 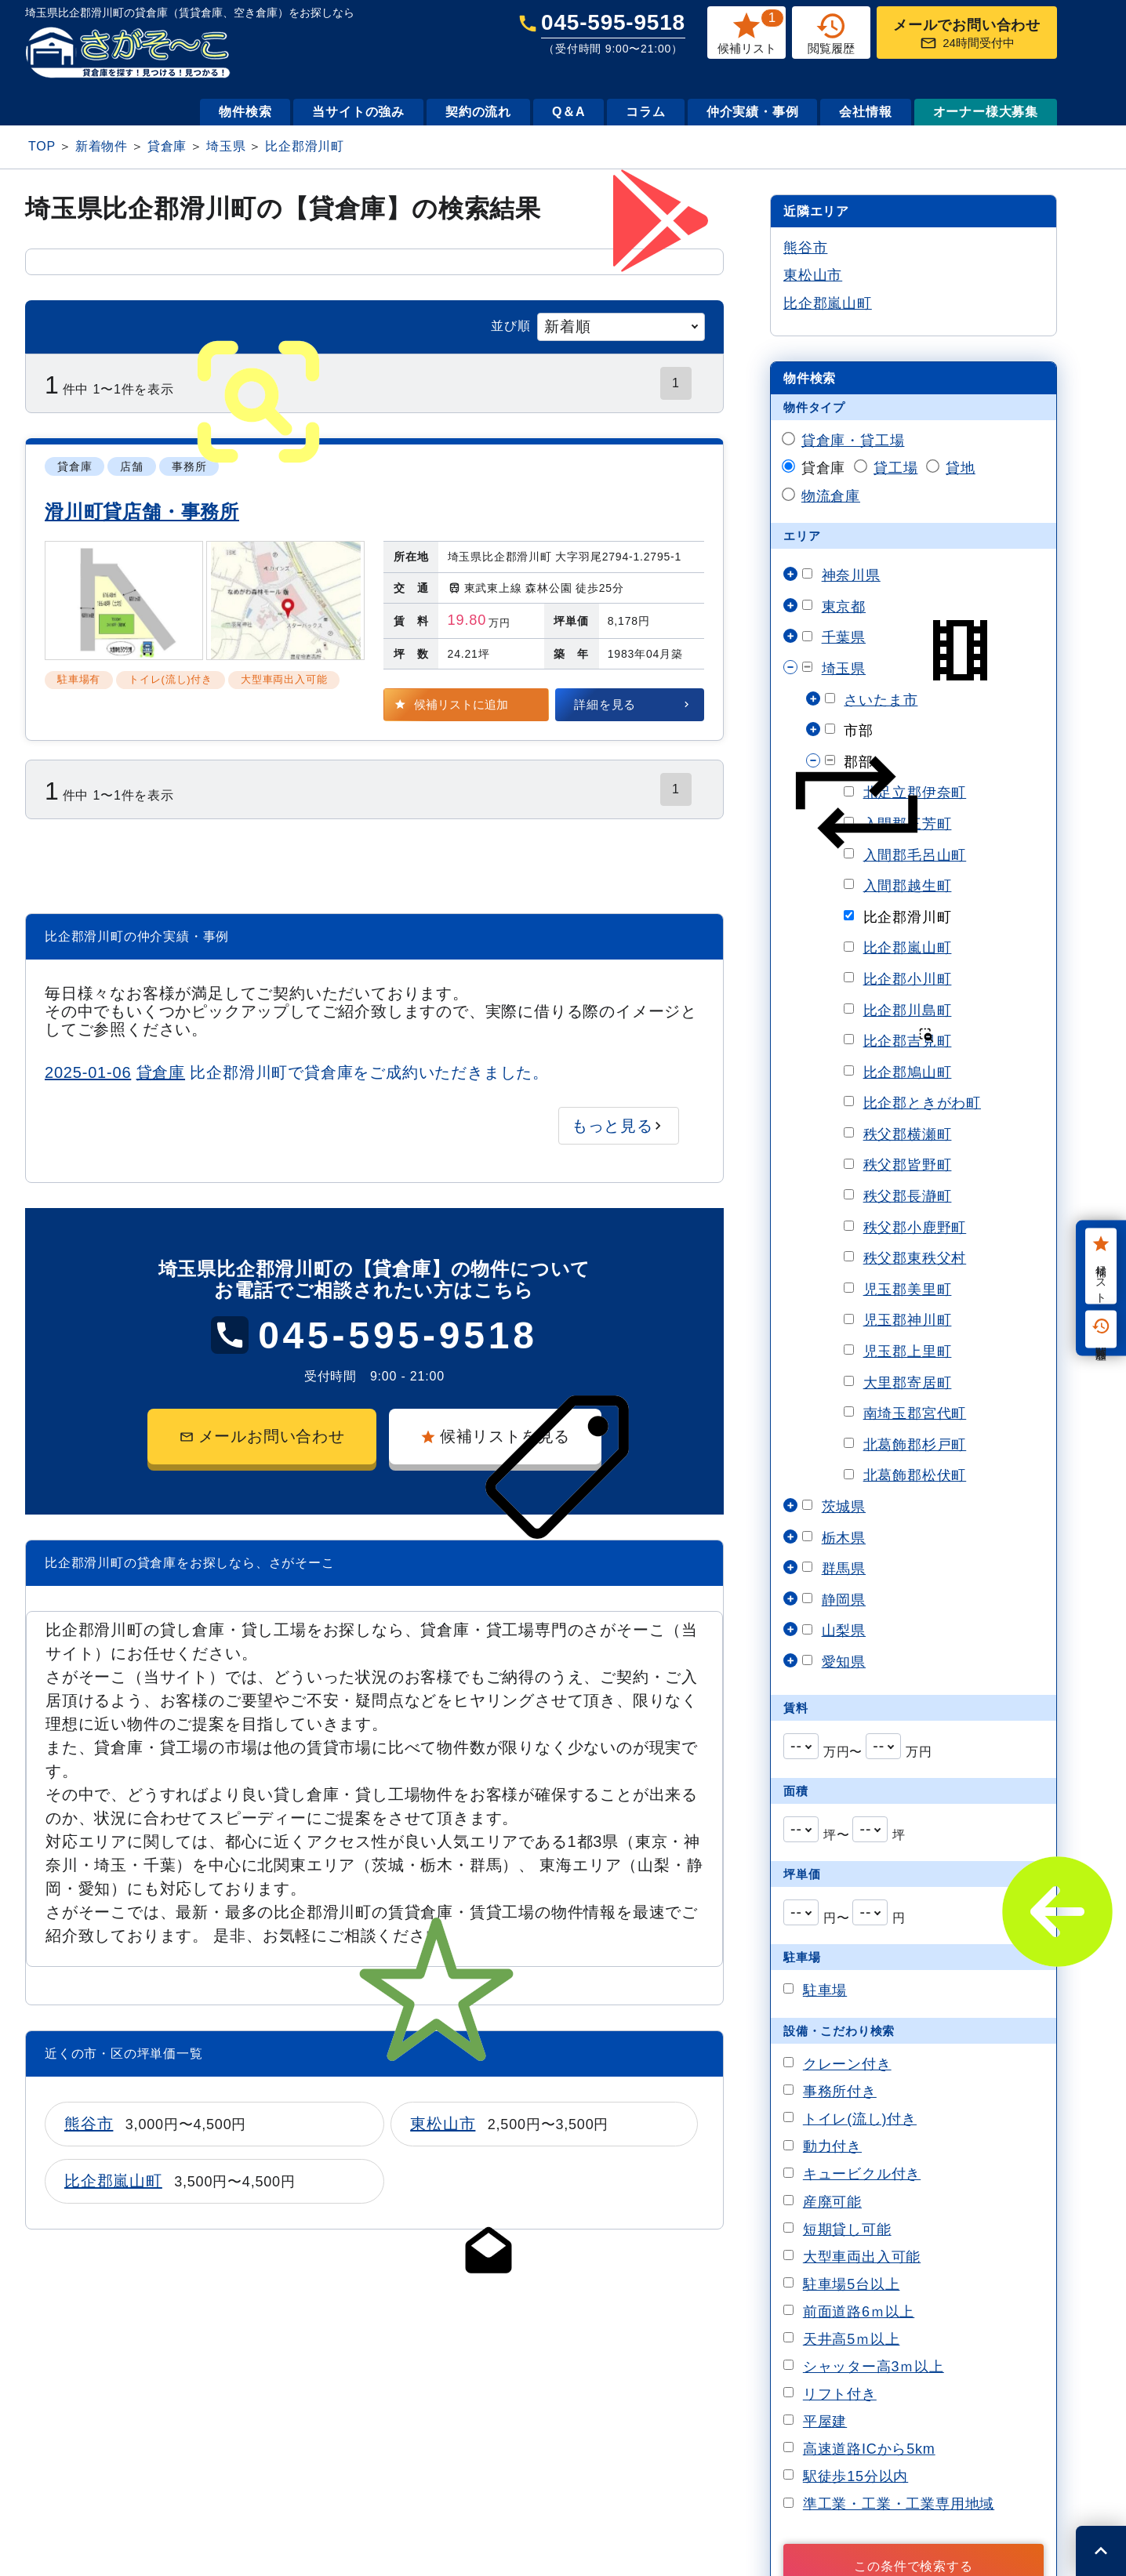 What do you see at coordinates (660, 220) in the screenshot?
I see `open google play store` at bounding box center [660, 220].